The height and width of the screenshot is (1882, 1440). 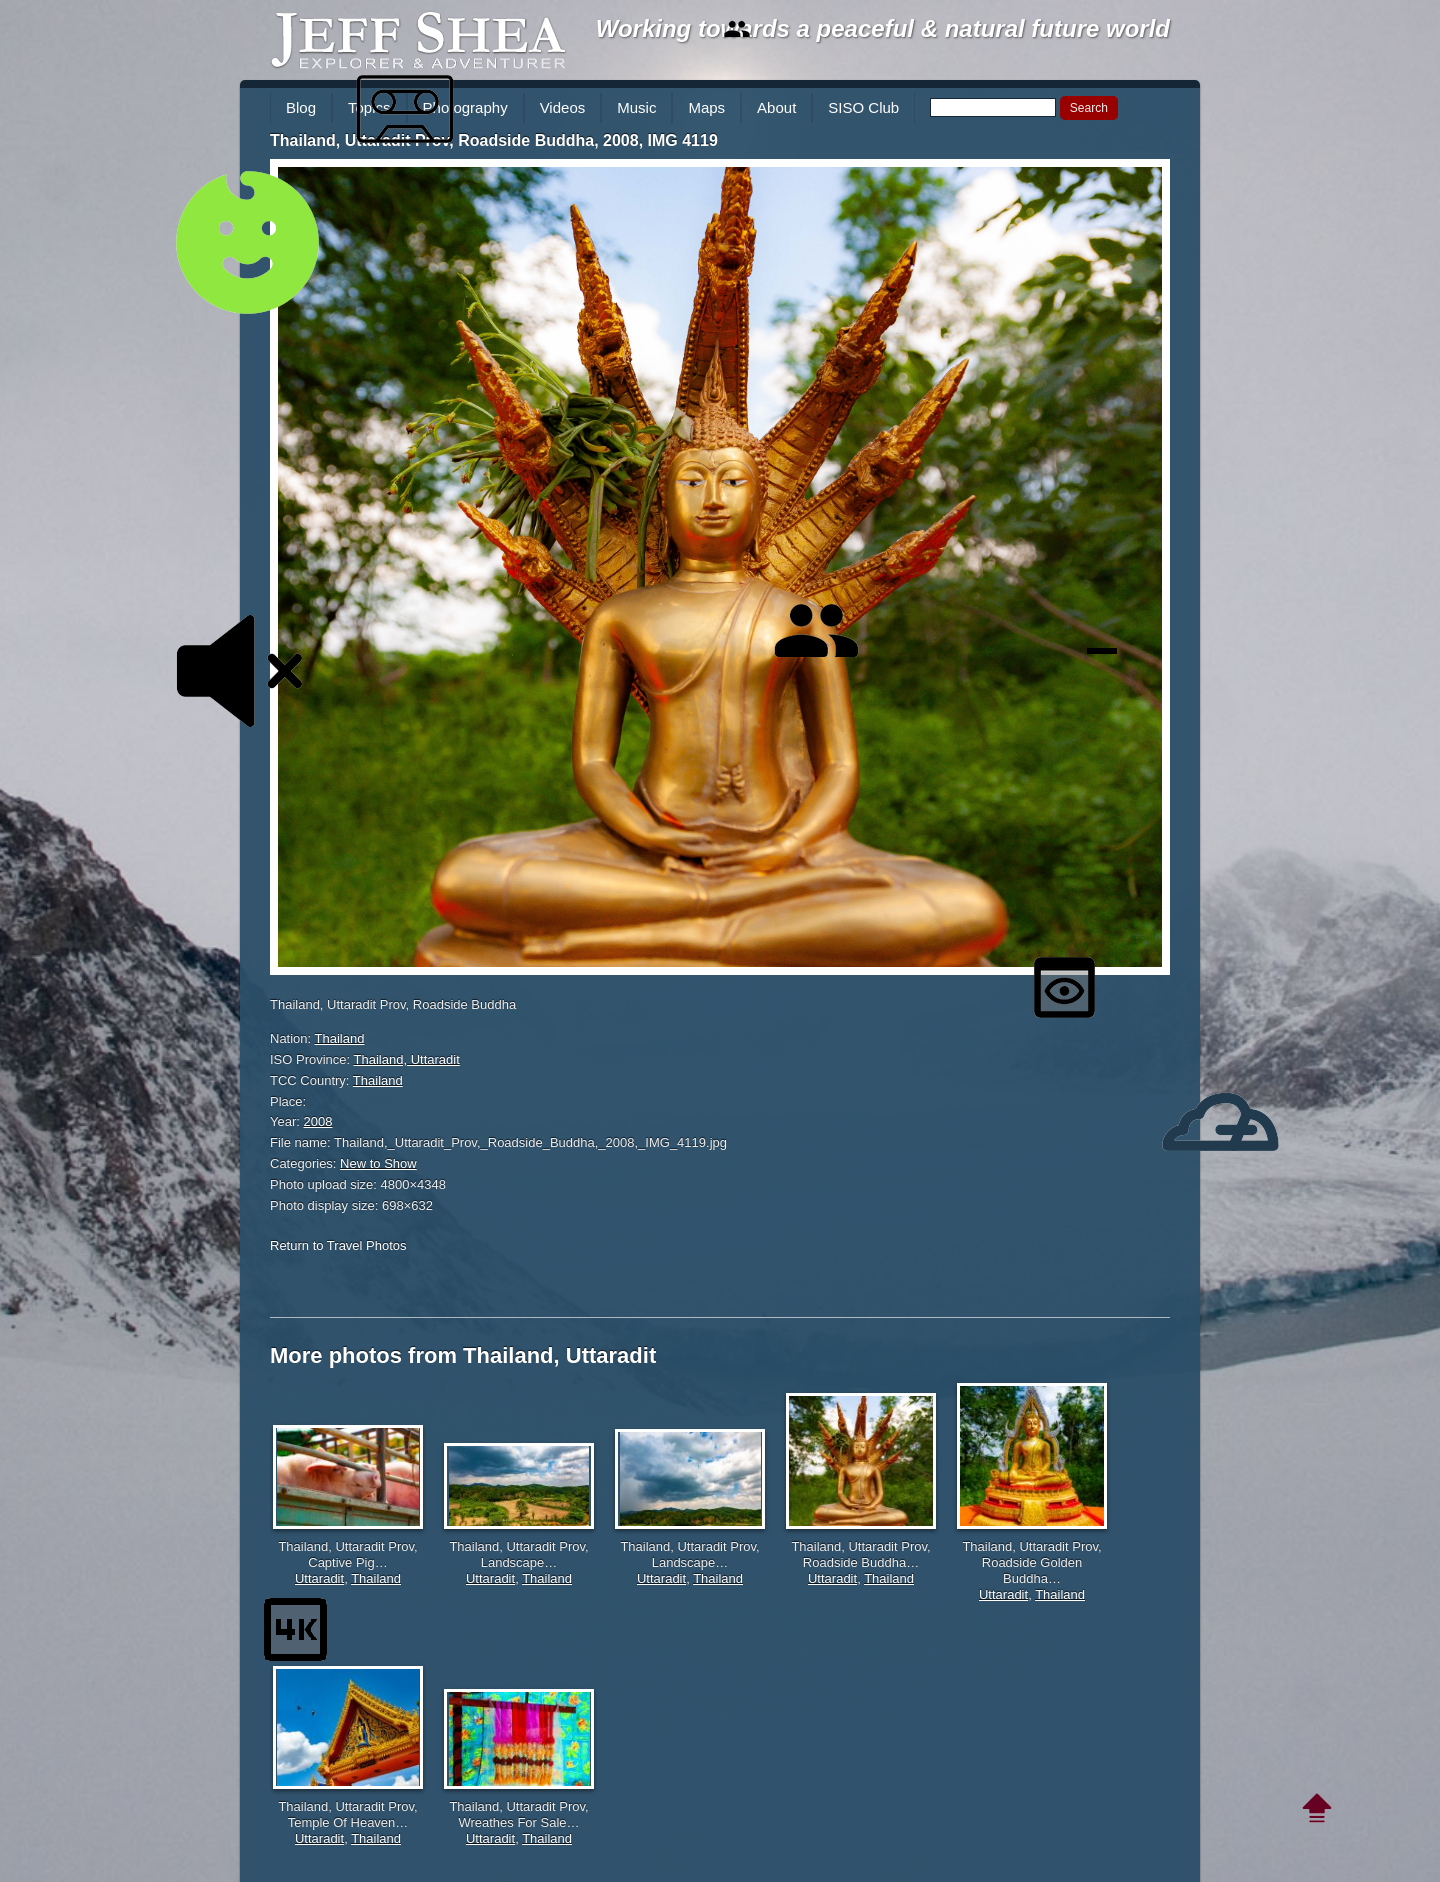 I want to click on cloudflare services or settings, so click(x=1220, y=1124).